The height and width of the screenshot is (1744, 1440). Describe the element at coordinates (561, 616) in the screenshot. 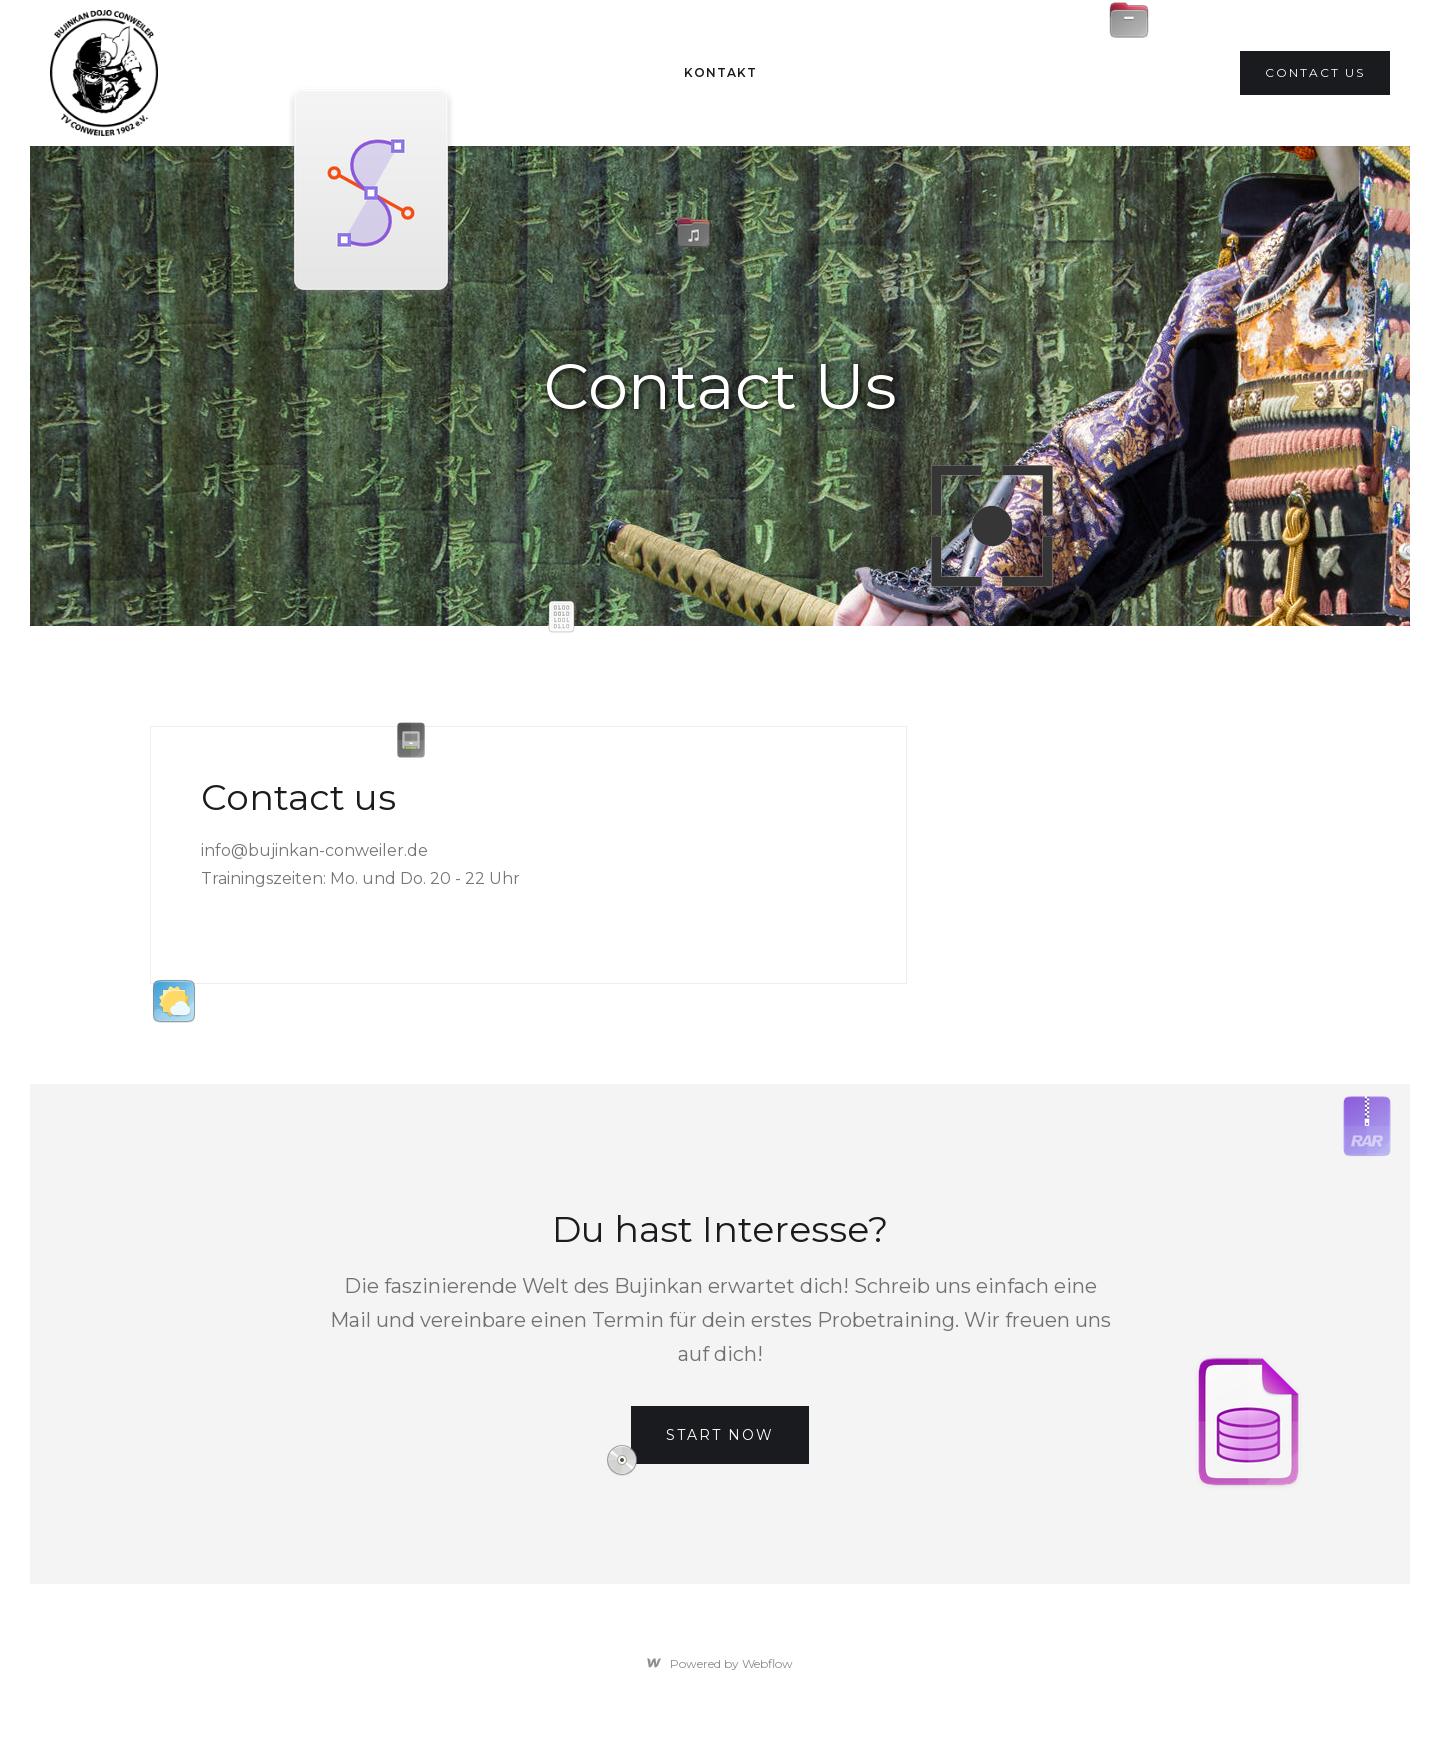

I see `indicates a Windows executable or downloadable program file` at that location.